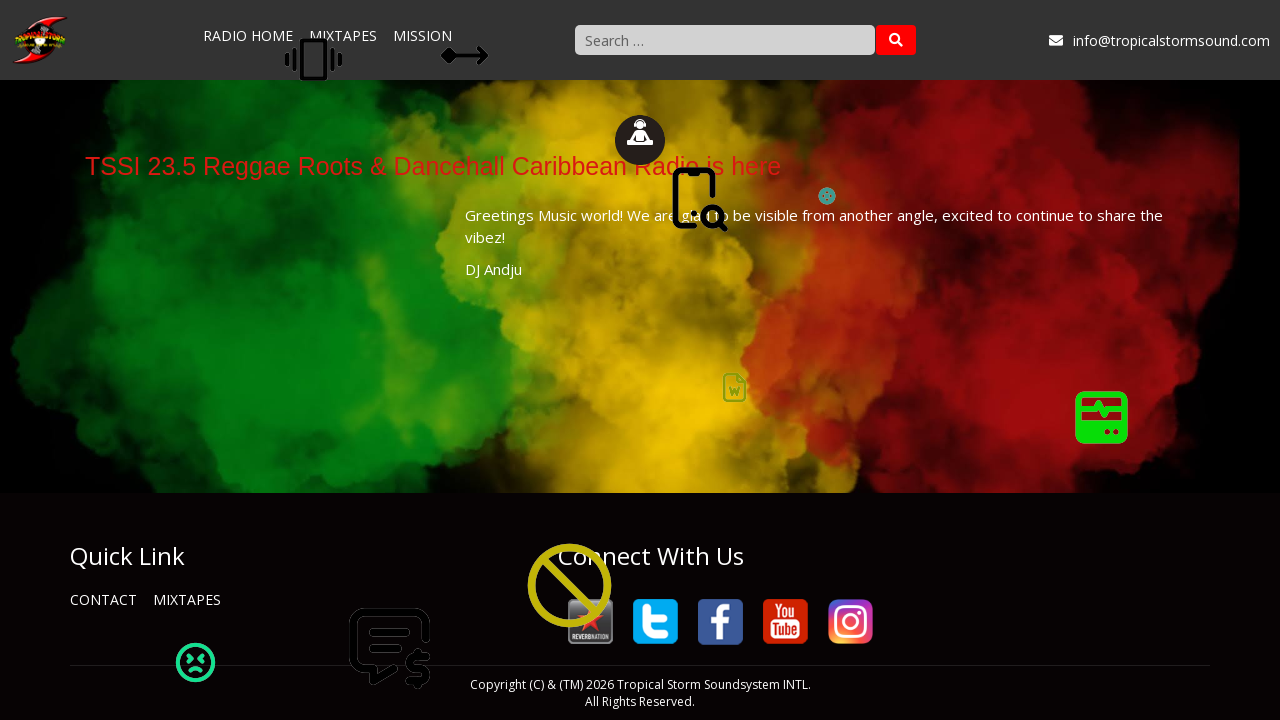 The width and height of the screenshot is (1280, 720). I want to click on open a Microsoft Word document, so click(734, 387).